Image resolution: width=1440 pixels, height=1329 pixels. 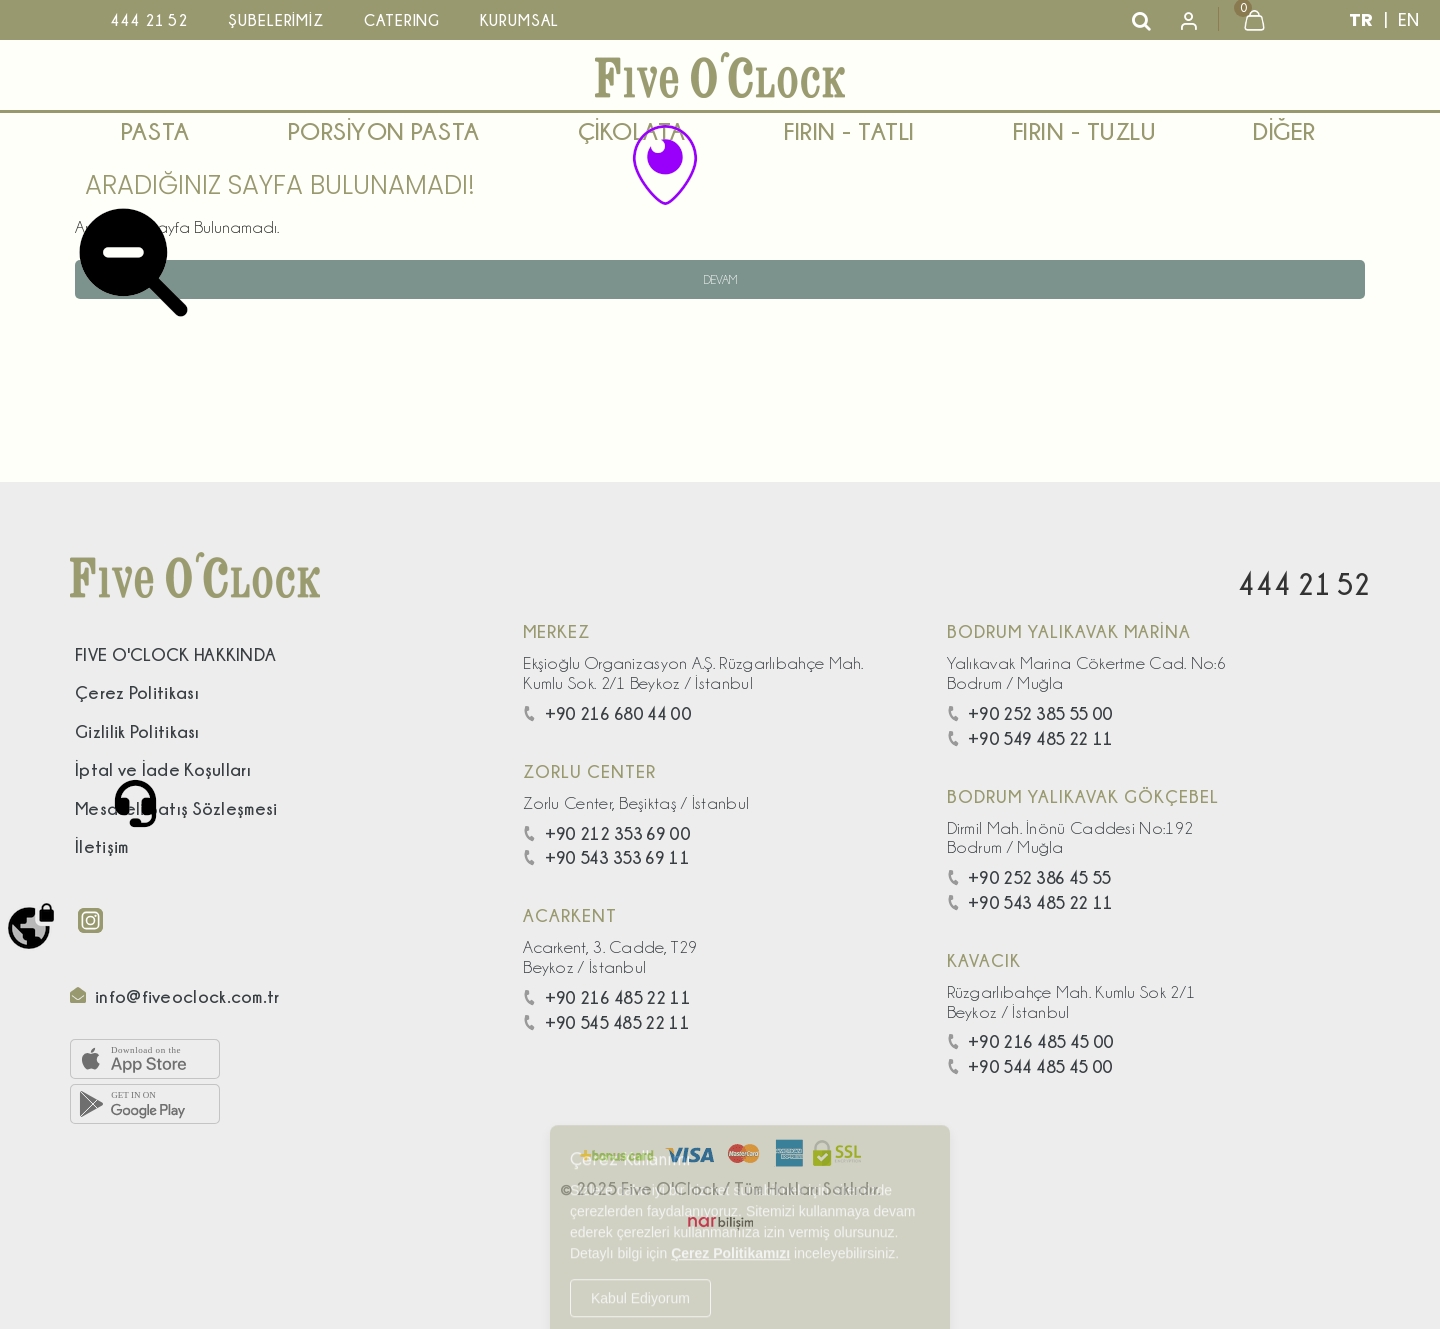 What do you see at coordinates (135, 803) in the screenshot?
I see `contact customer support` at bounding box center [135, 803].